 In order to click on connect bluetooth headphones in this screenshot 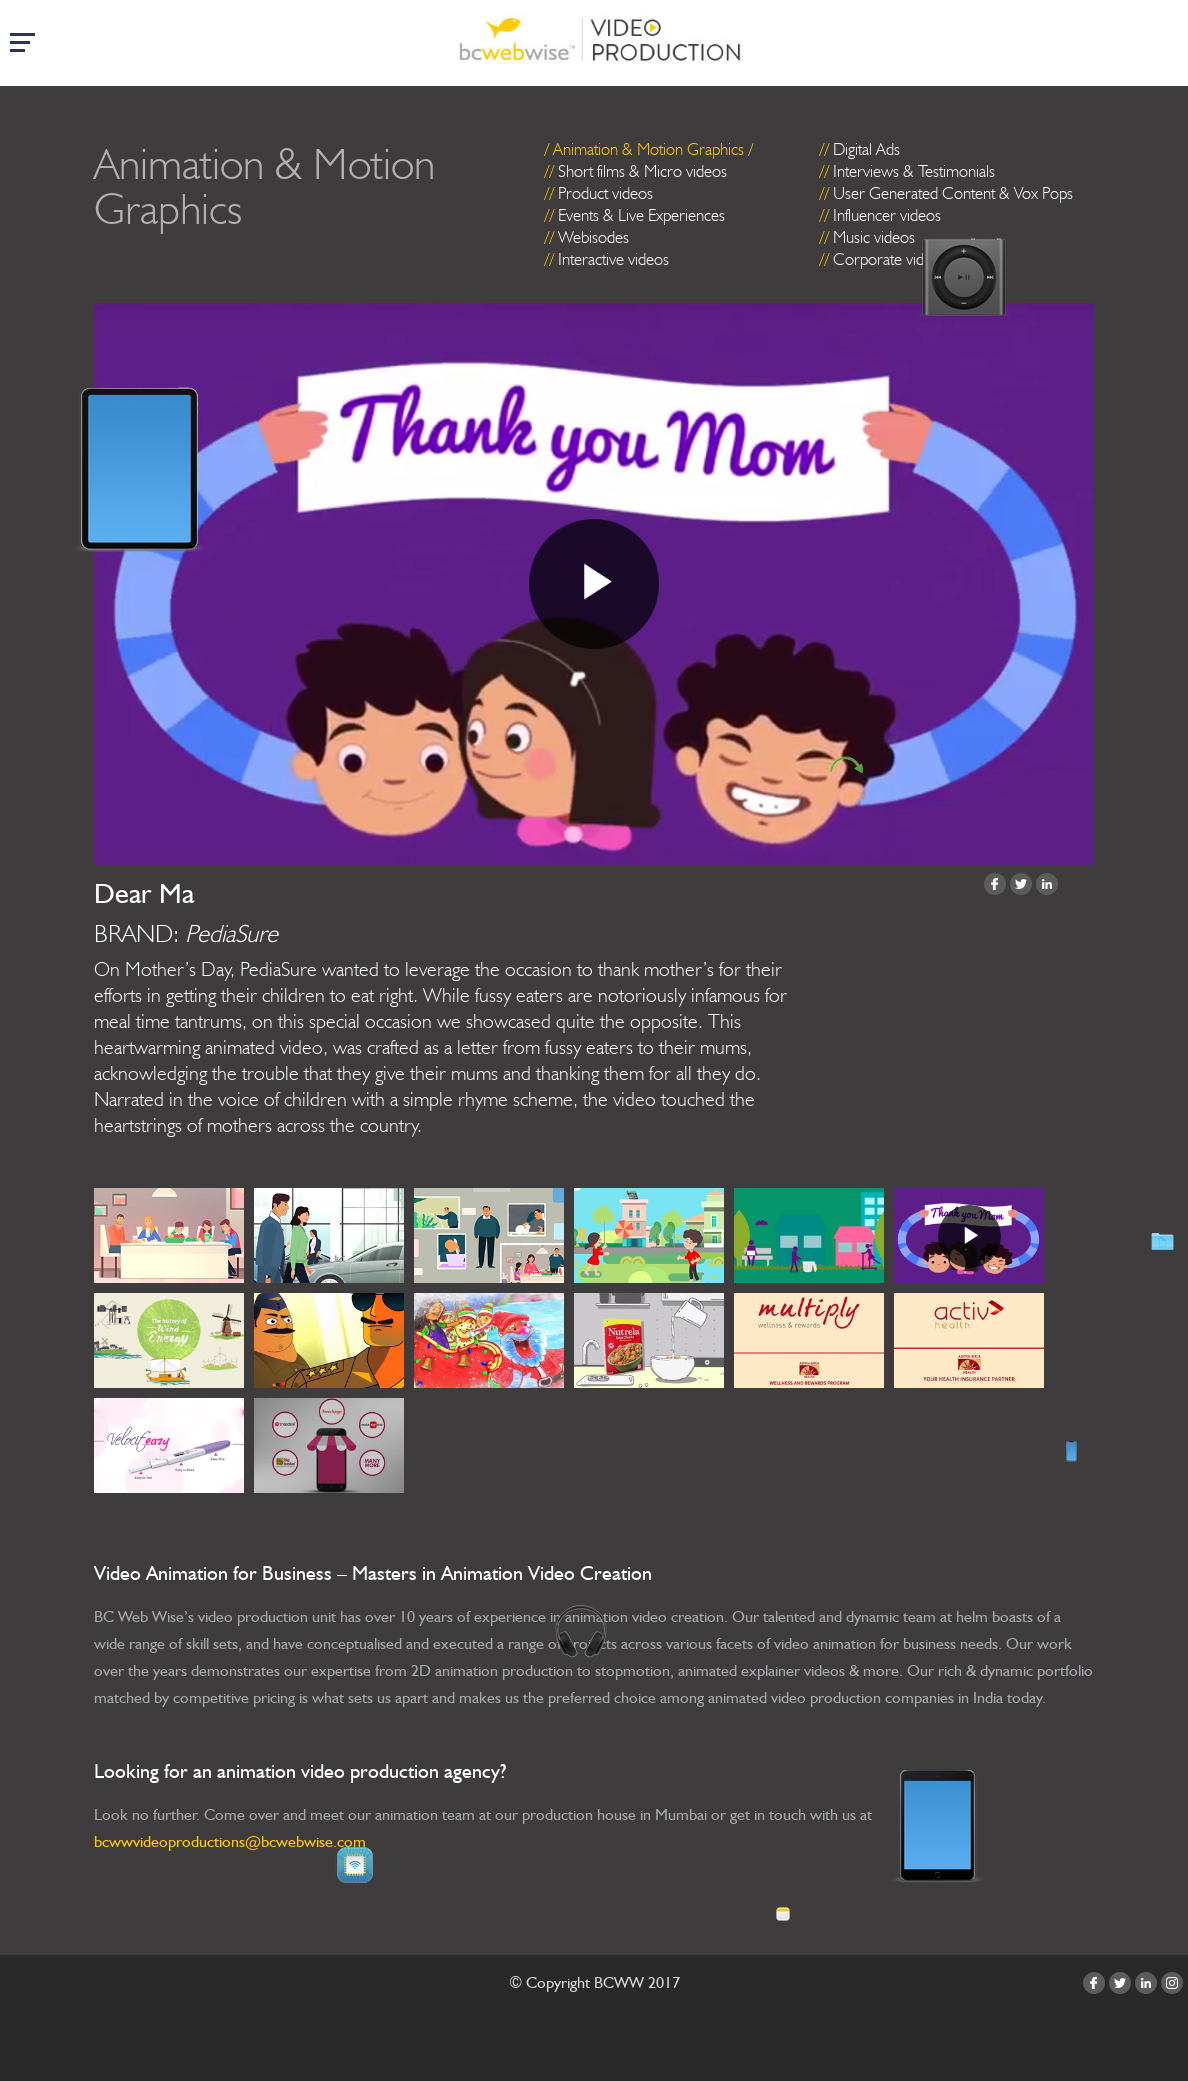, I will do `click(581, 1632)`.